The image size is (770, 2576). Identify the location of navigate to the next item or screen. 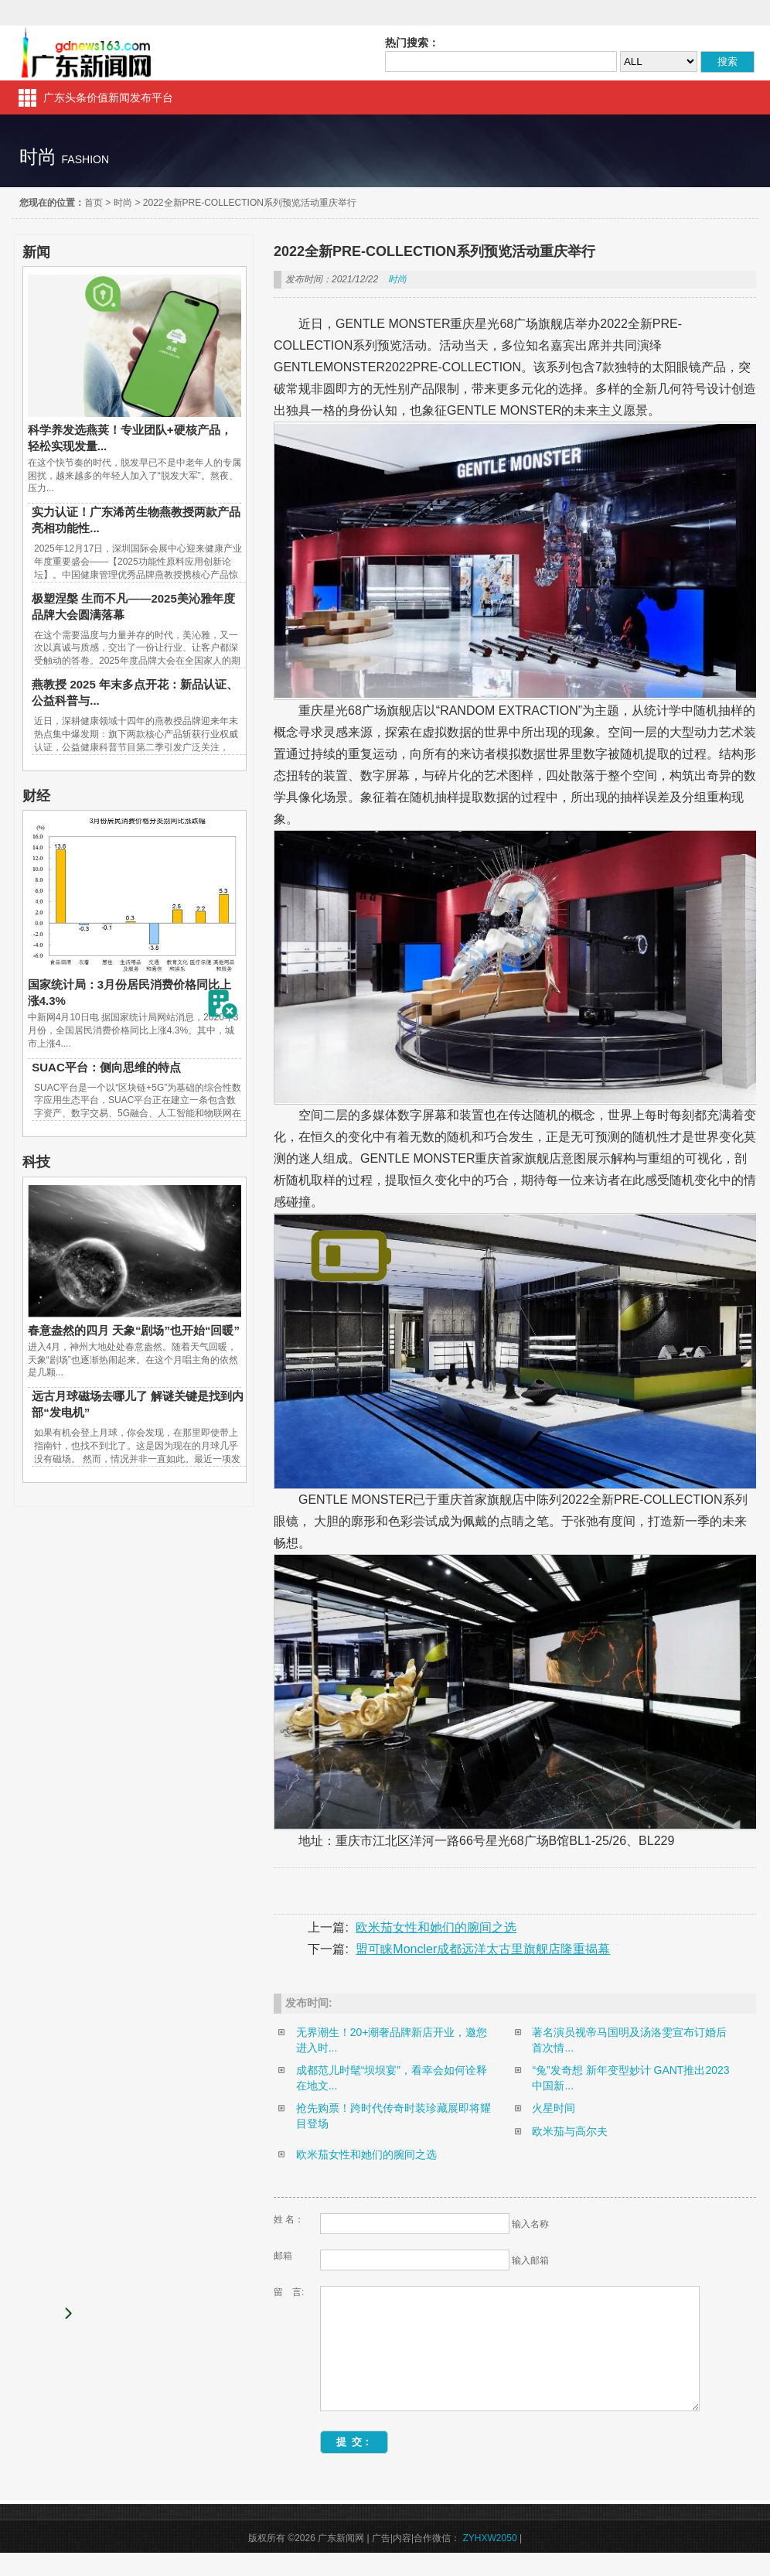
(67, 2313).